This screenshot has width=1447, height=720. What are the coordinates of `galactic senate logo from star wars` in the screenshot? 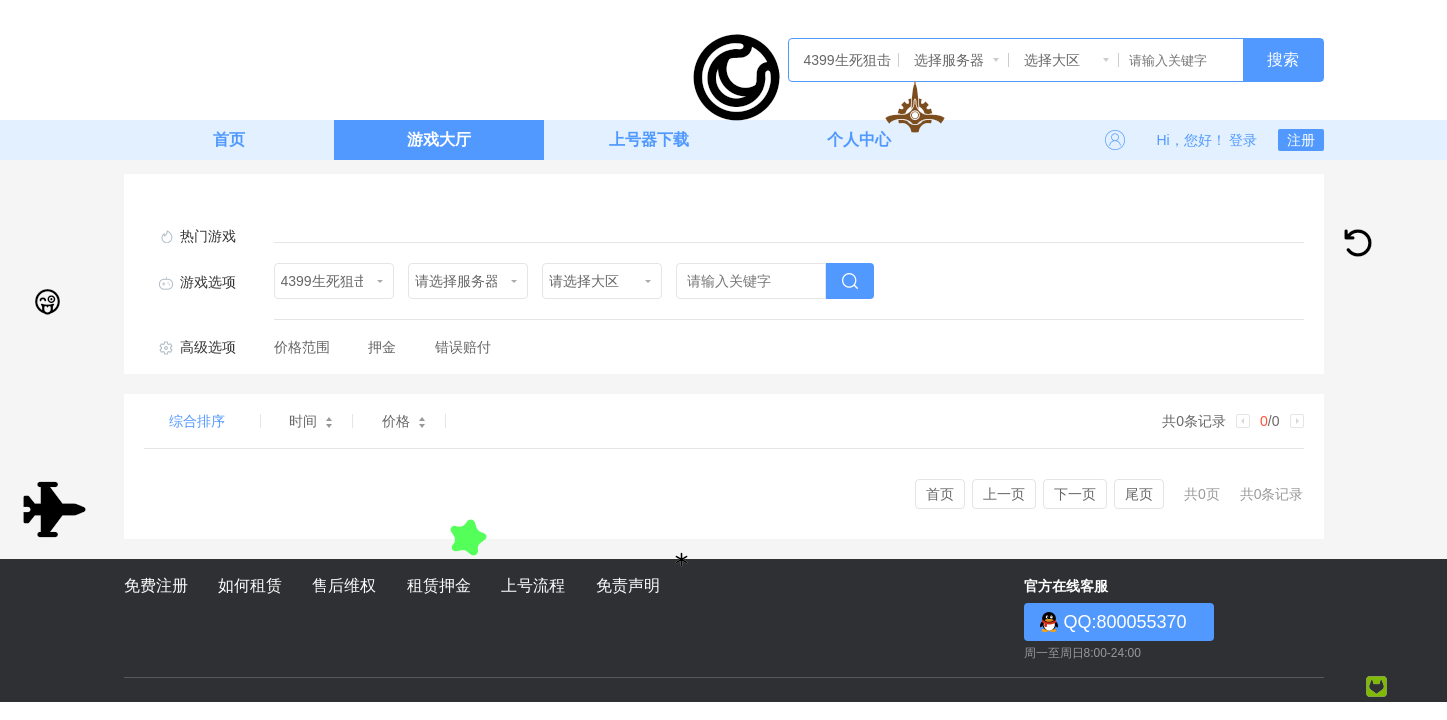 It's located at (915, 107).